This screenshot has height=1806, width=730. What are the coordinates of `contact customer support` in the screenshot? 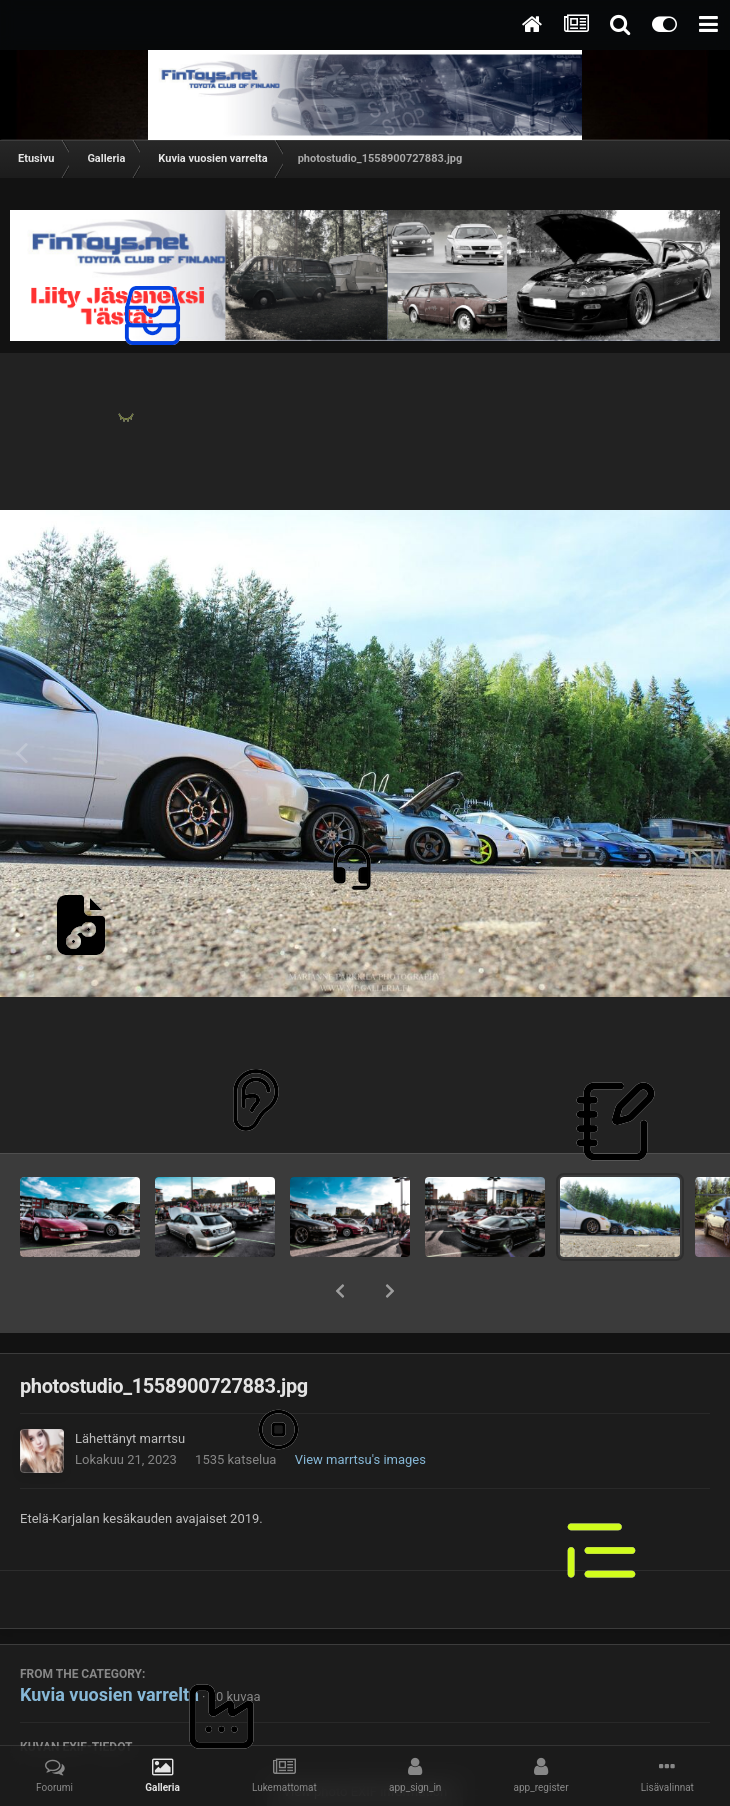 It's located at (352, 867).